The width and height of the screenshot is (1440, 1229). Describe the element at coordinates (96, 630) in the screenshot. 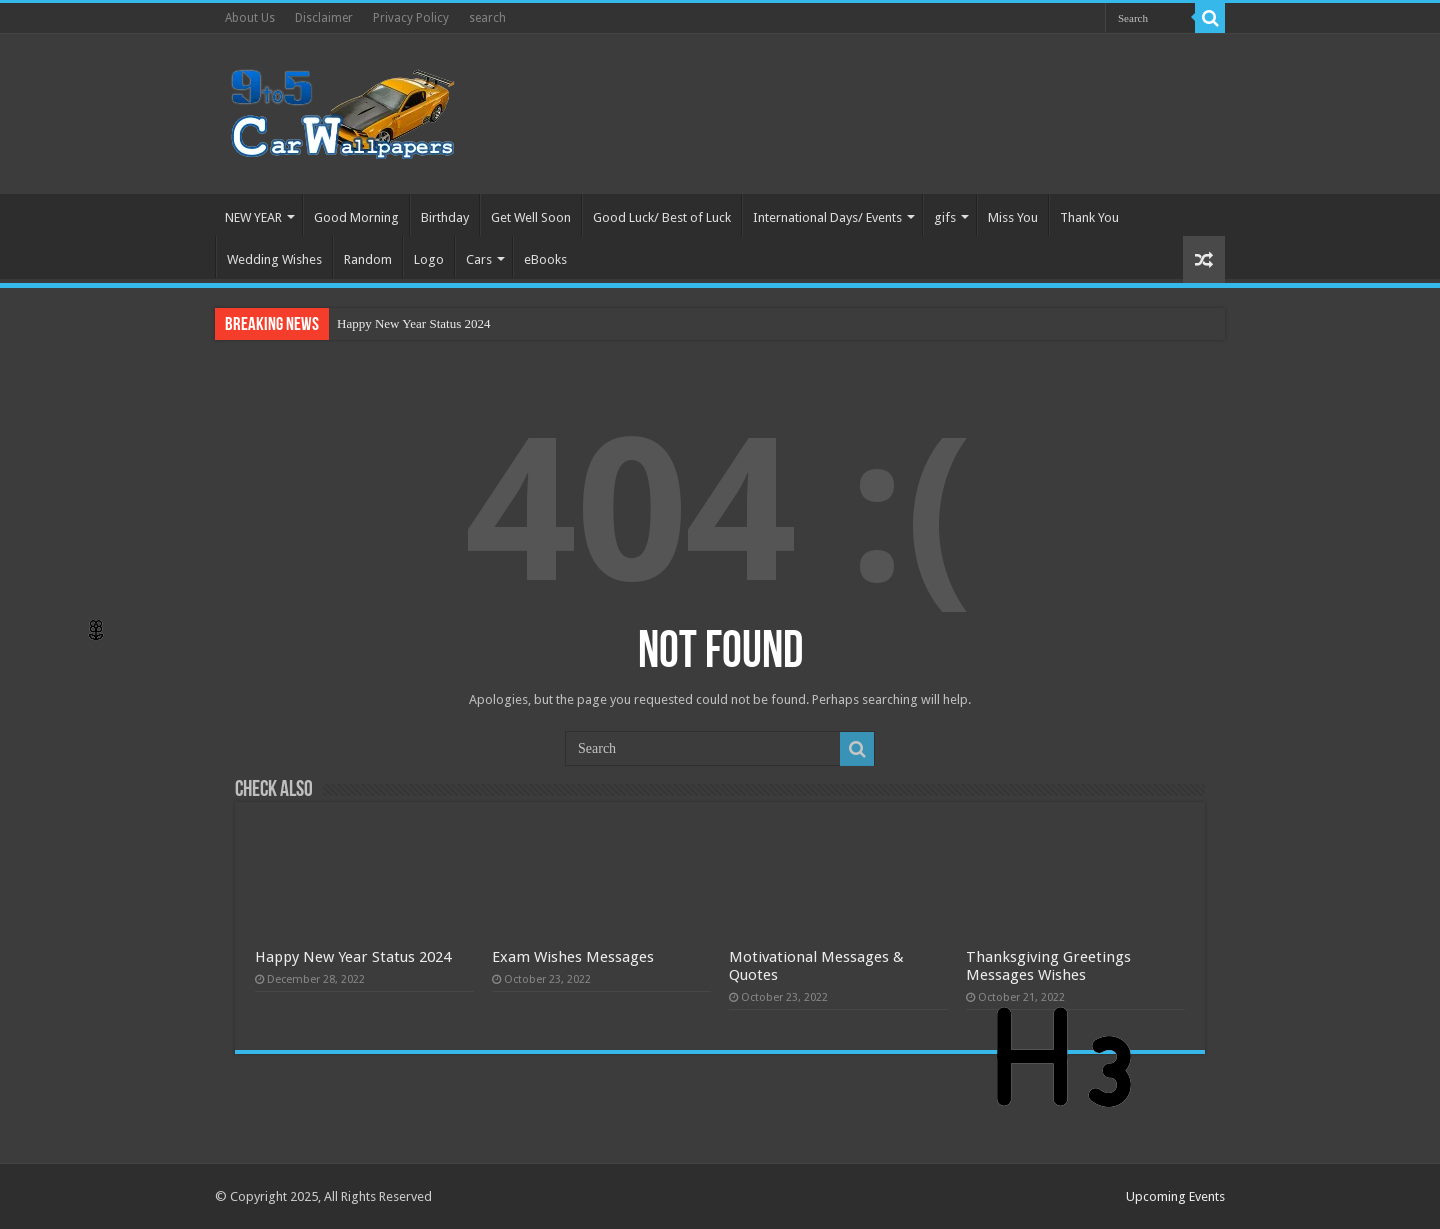

I see `access garden or plant care features` at that location.